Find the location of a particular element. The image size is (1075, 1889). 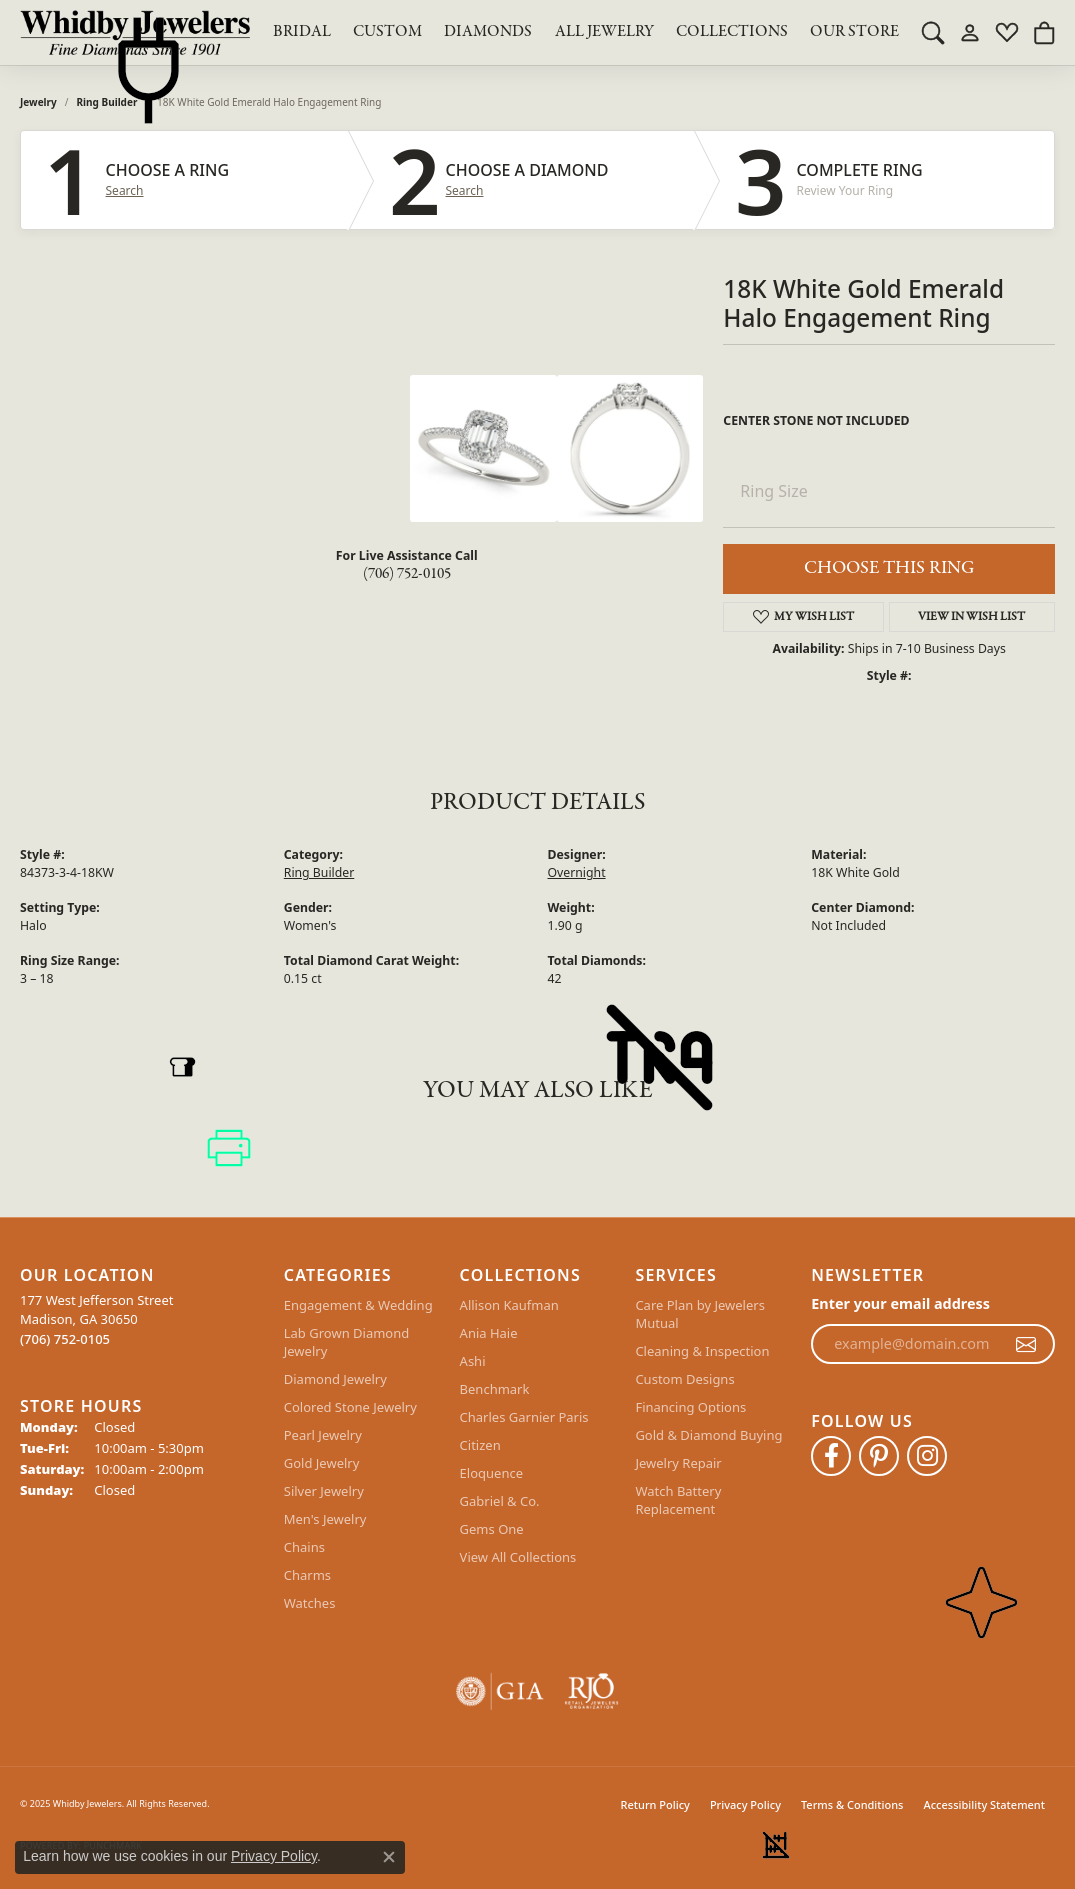

indicates a featured or highlighted item is located at coordinates (981, 1602).